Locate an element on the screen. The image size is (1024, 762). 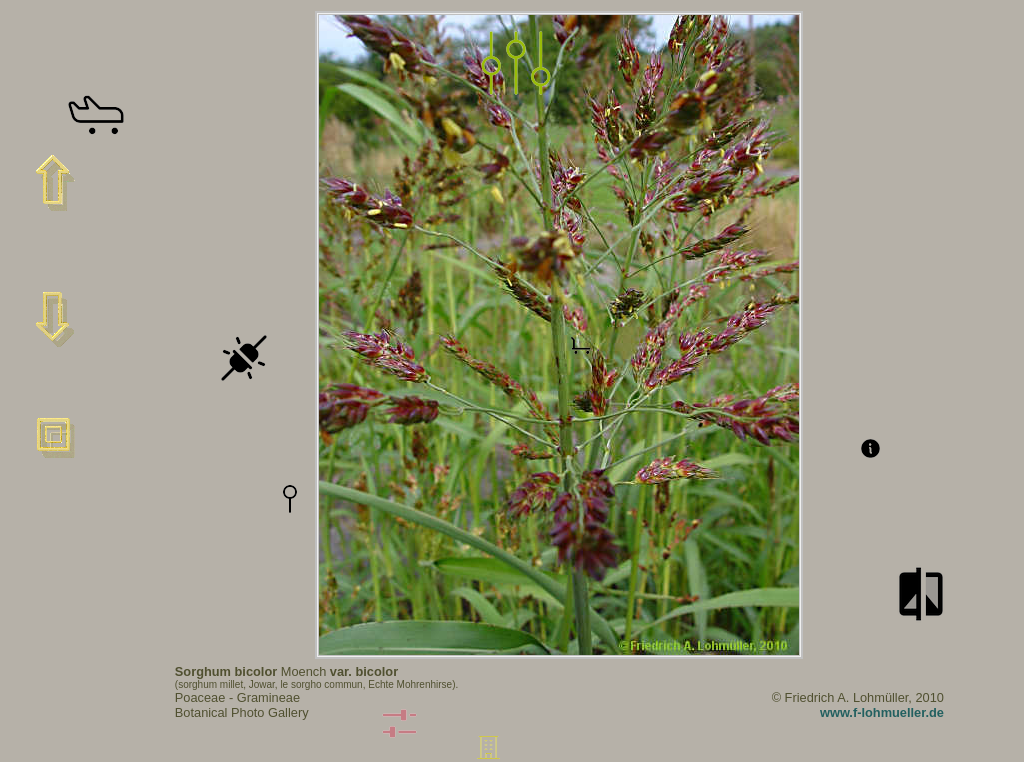
adjust settings or preferences is located at coordinates (516, 63).